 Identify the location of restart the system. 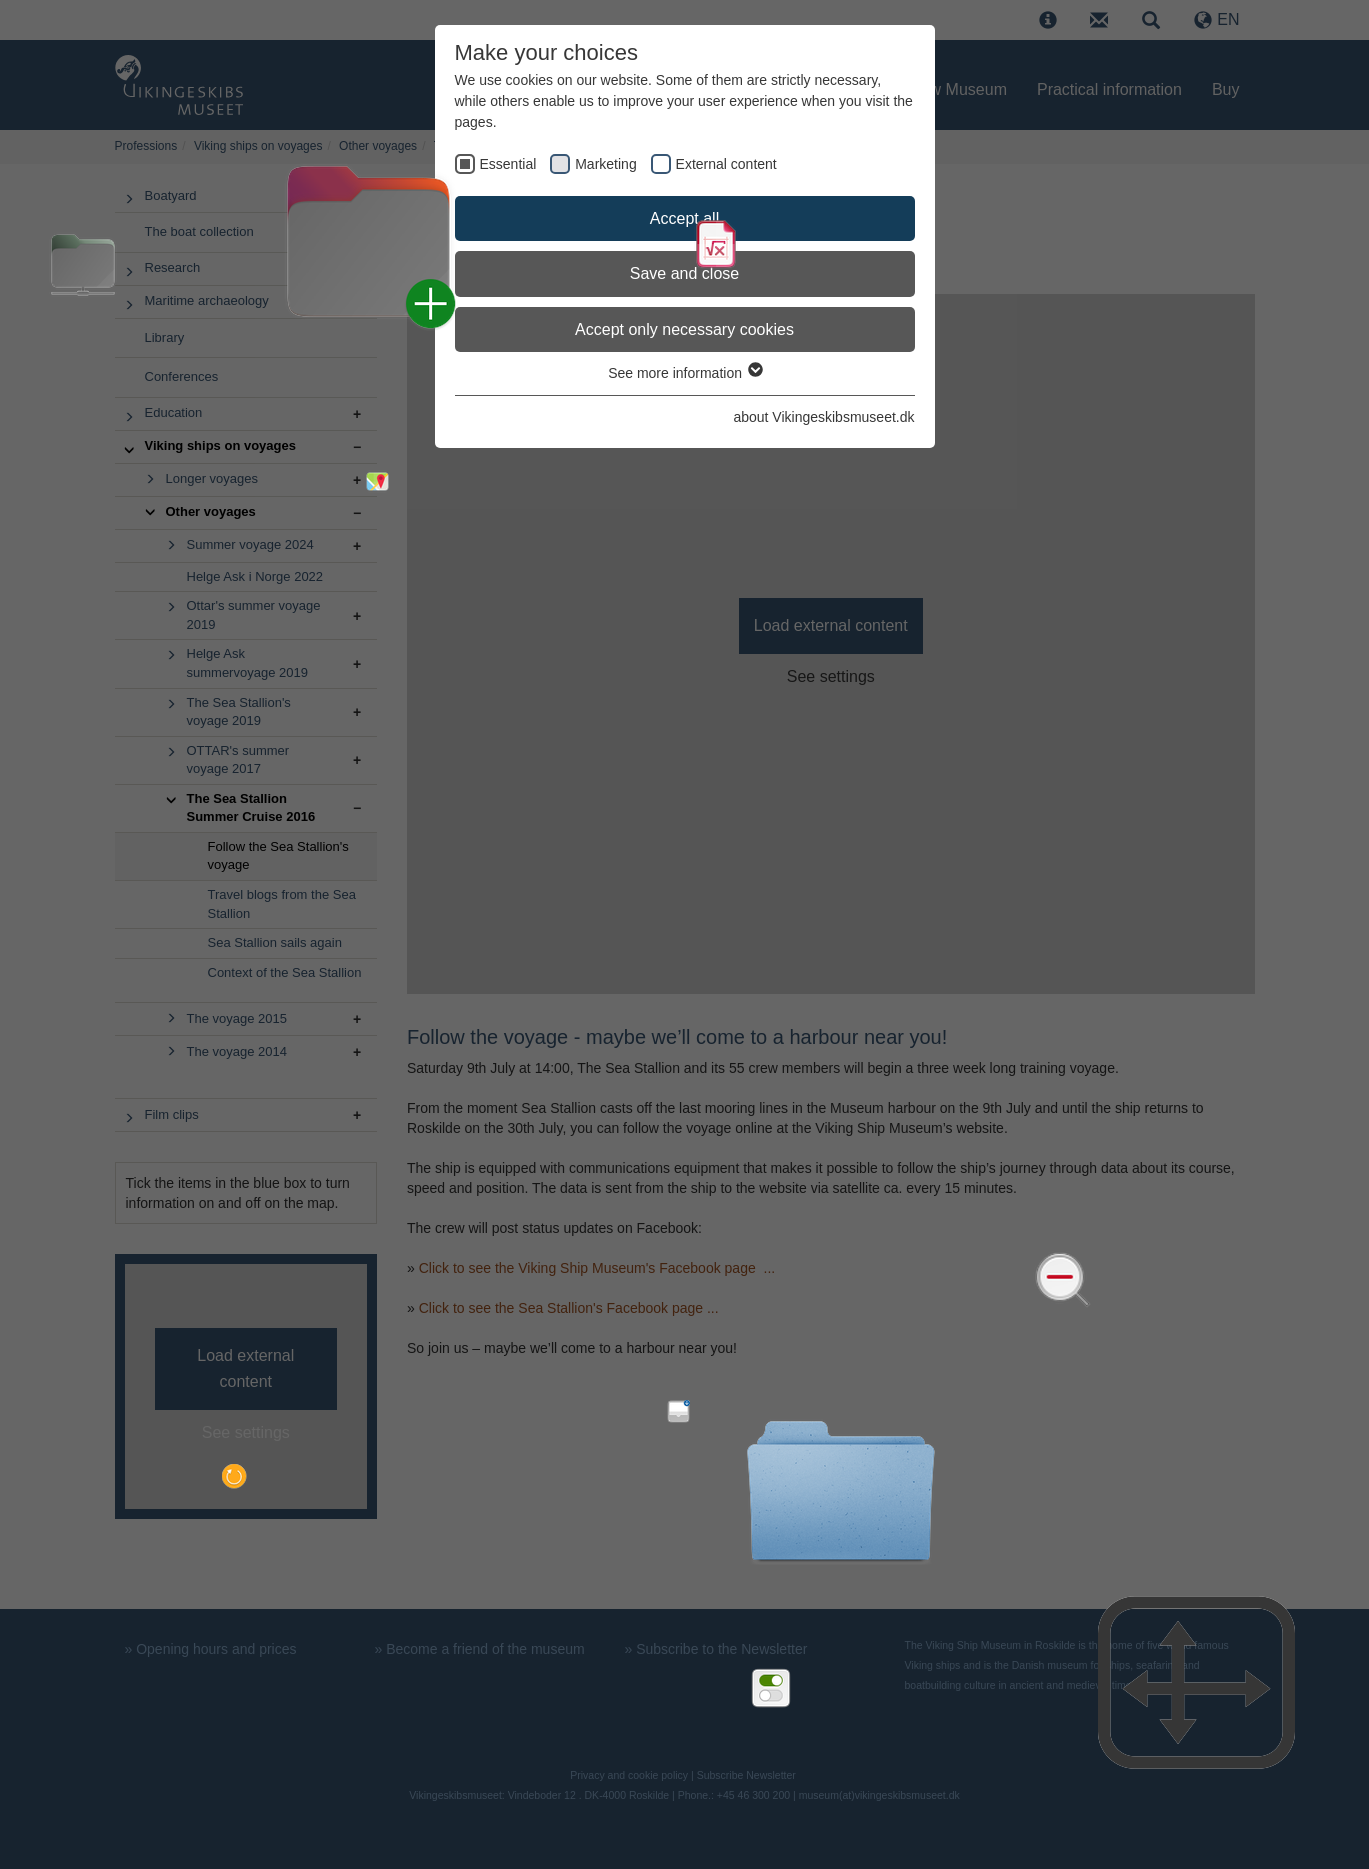
(234, 1476).